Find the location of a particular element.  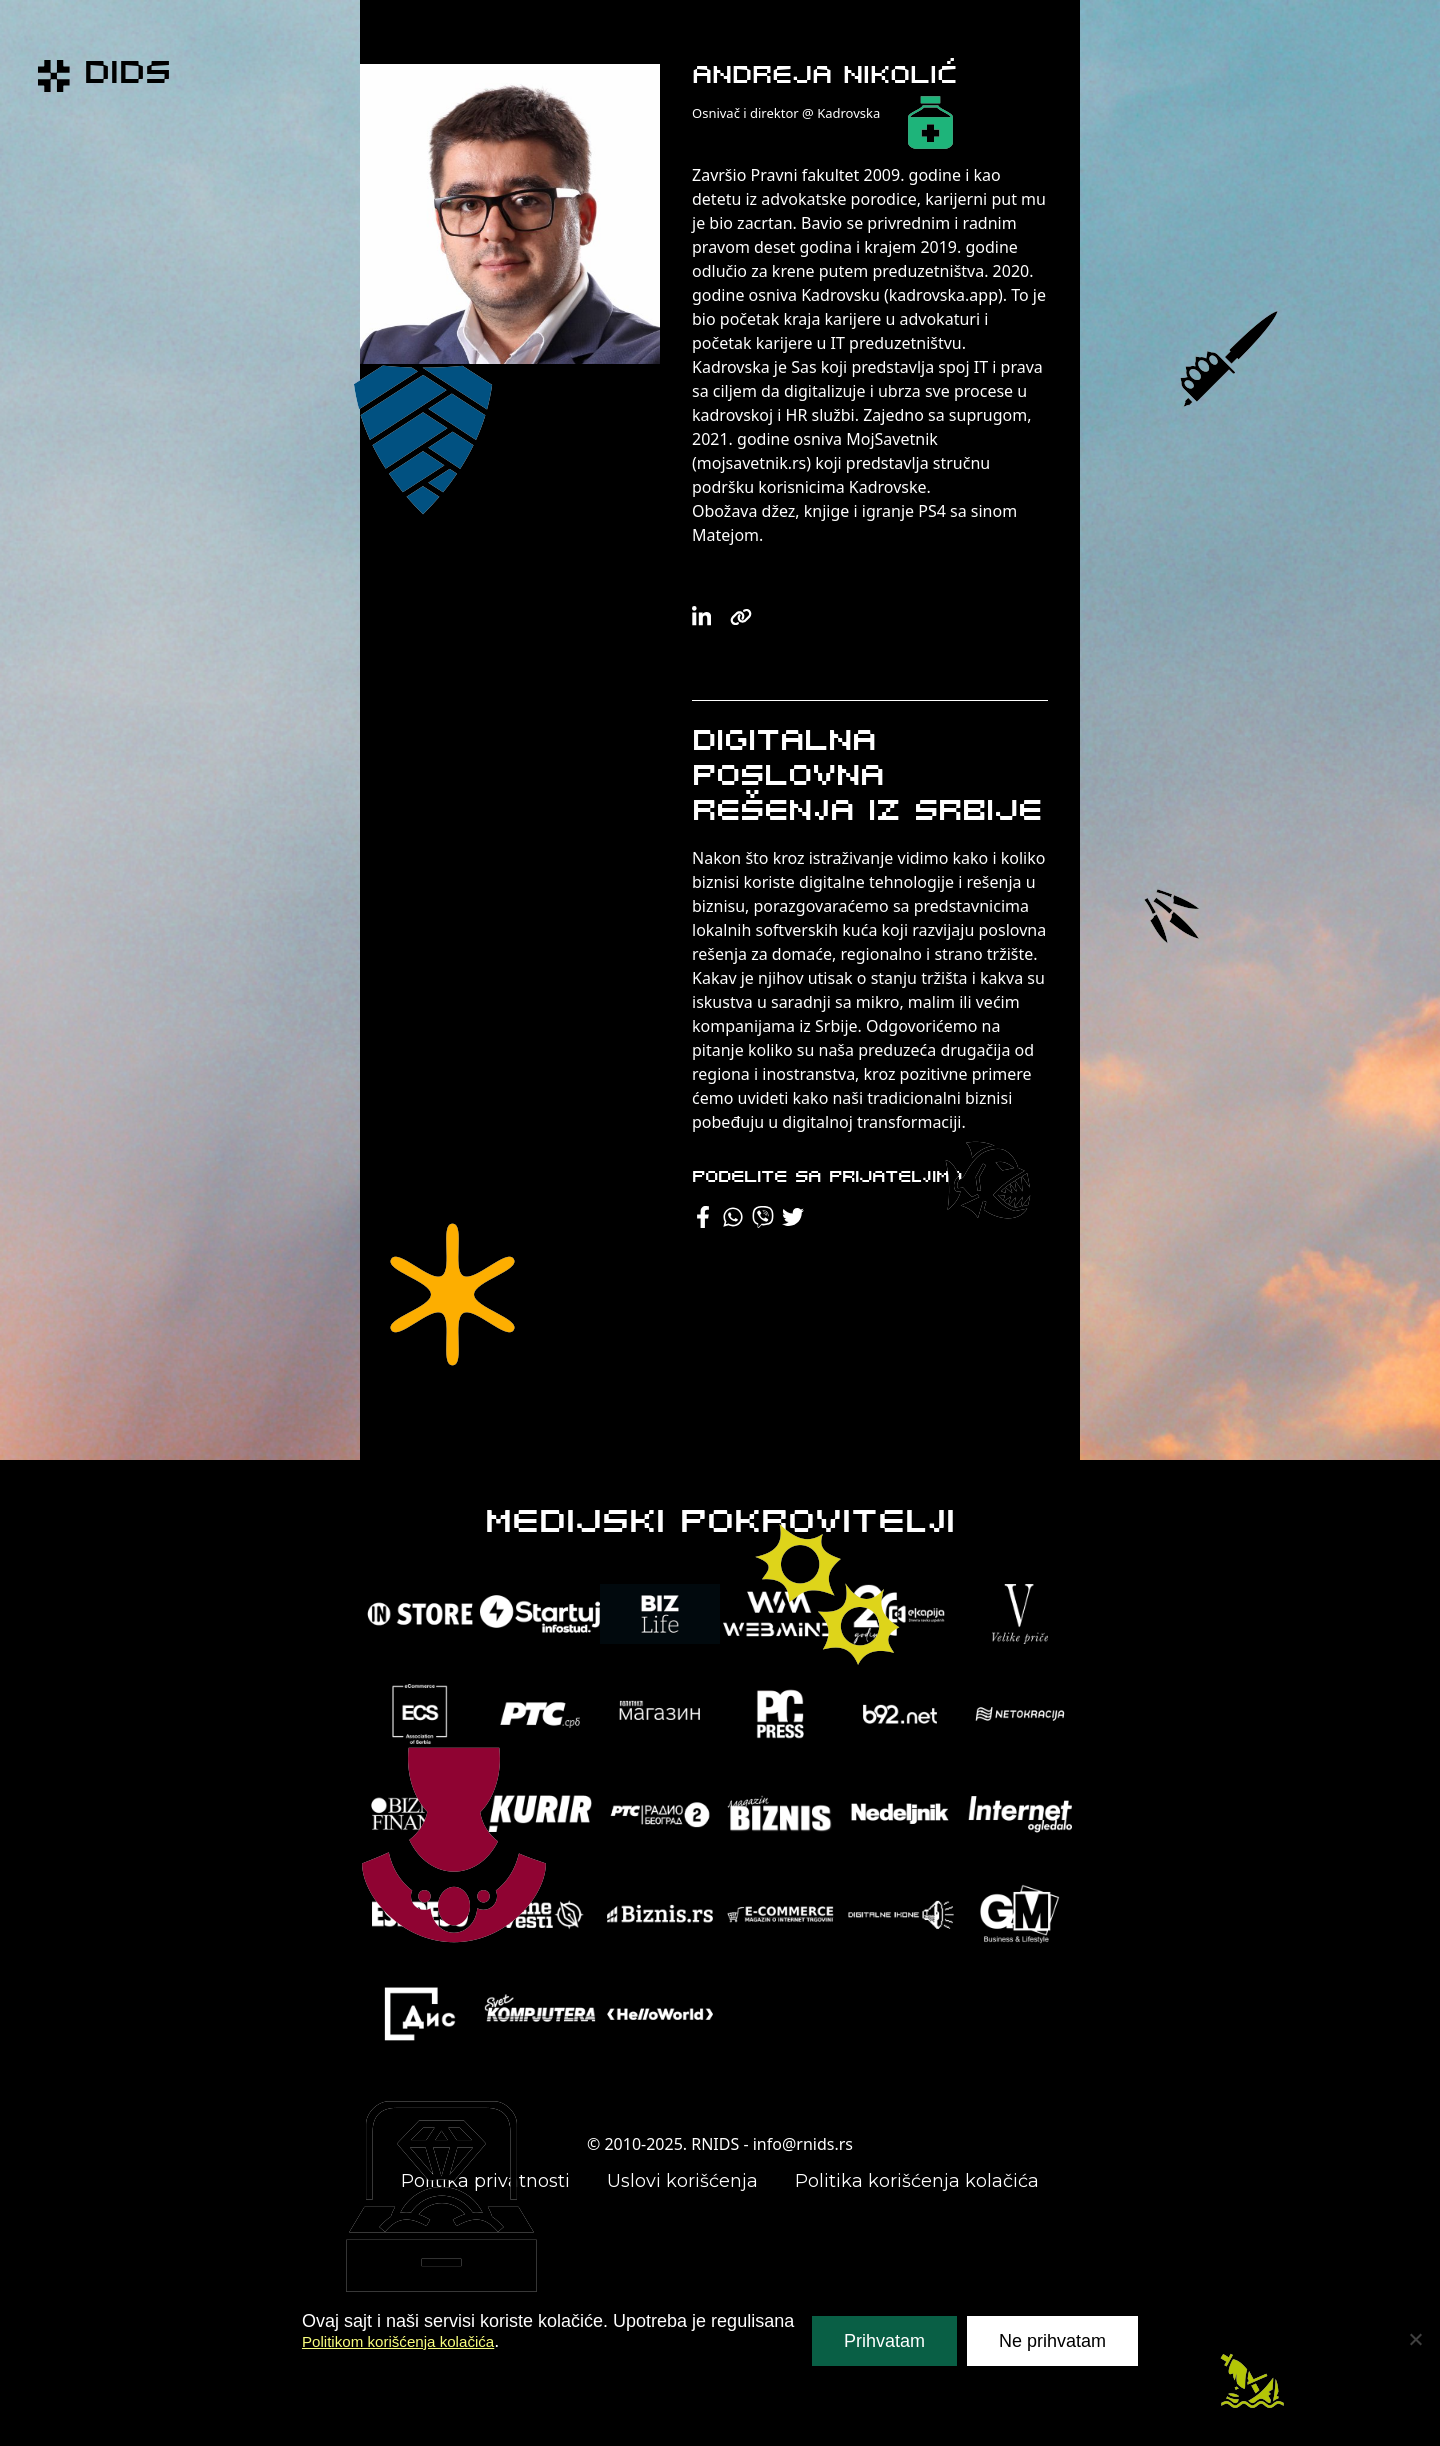

access kitchen tools or cutlery options is located at coordinates (1171, 916).